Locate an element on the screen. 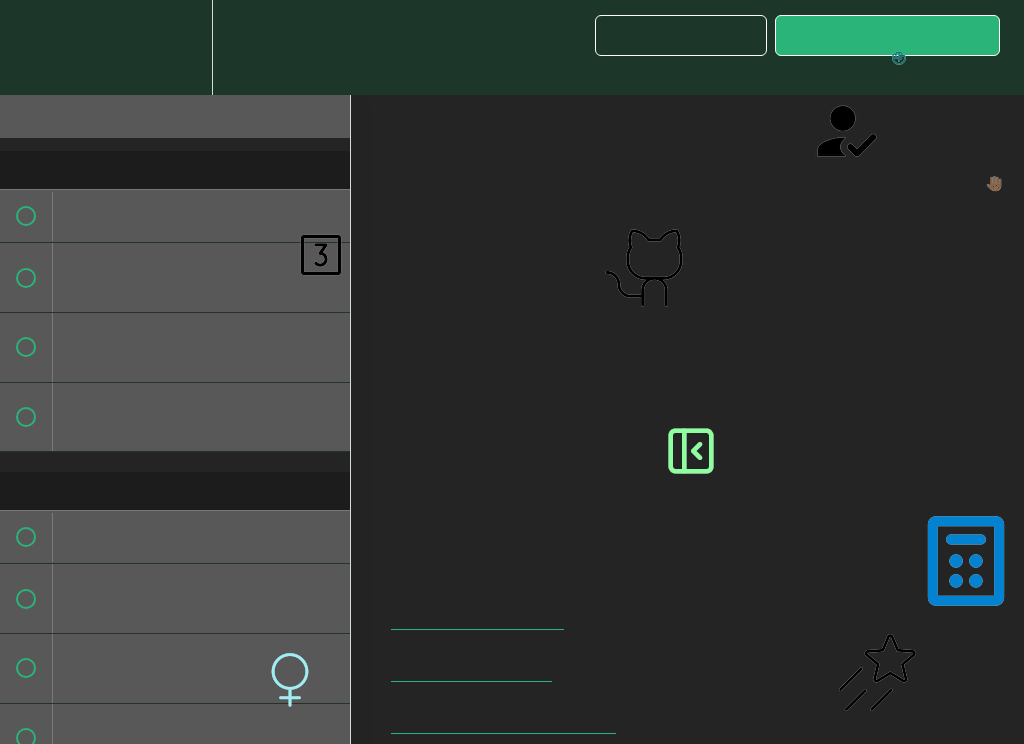 The width and height of the screenshot is (1024, 744). view project on github is located at coordinates (651, 266).